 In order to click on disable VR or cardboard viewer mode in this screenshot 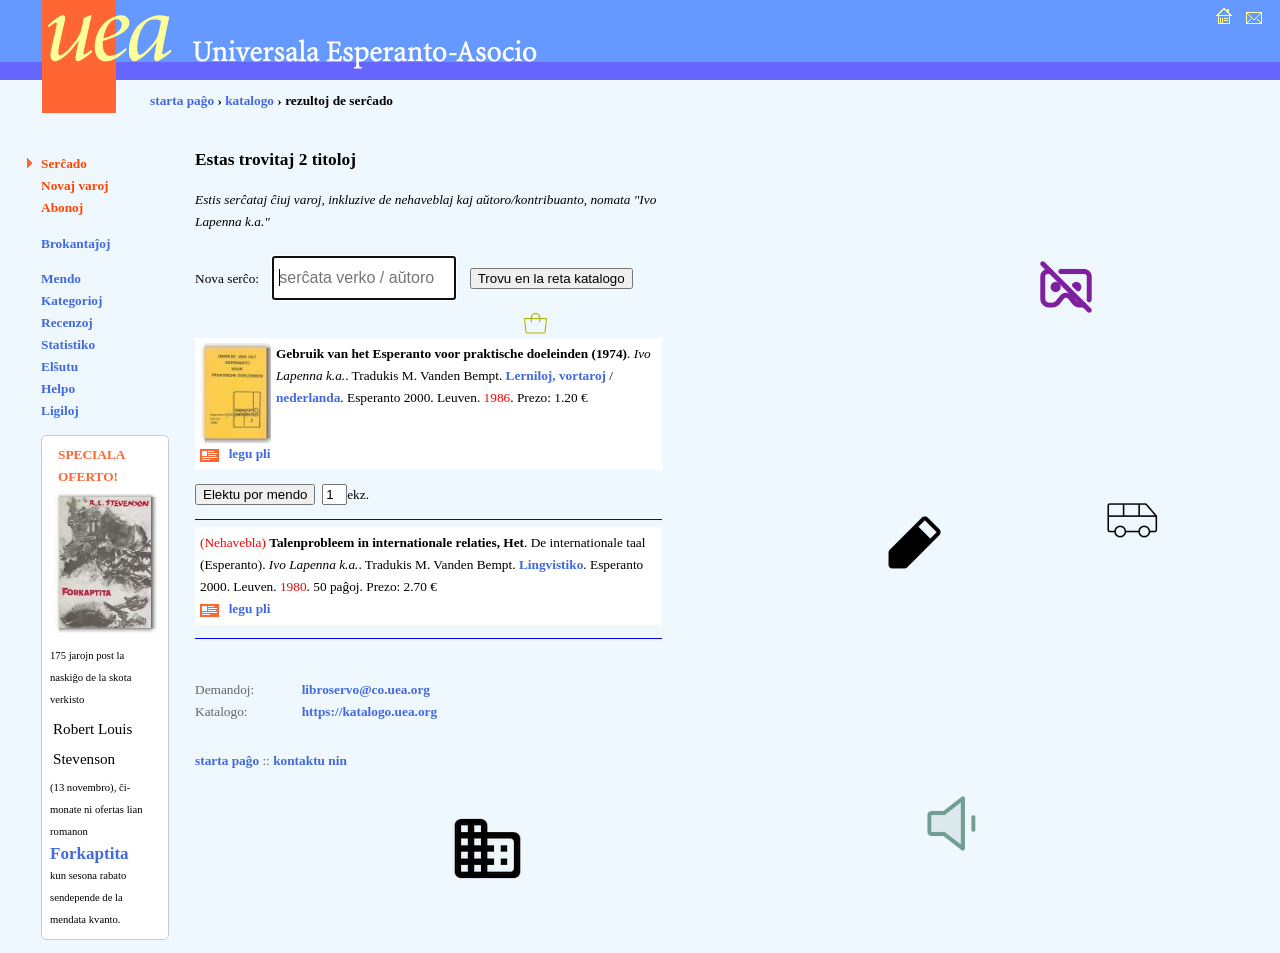, I will do `click(1066, 287)`.